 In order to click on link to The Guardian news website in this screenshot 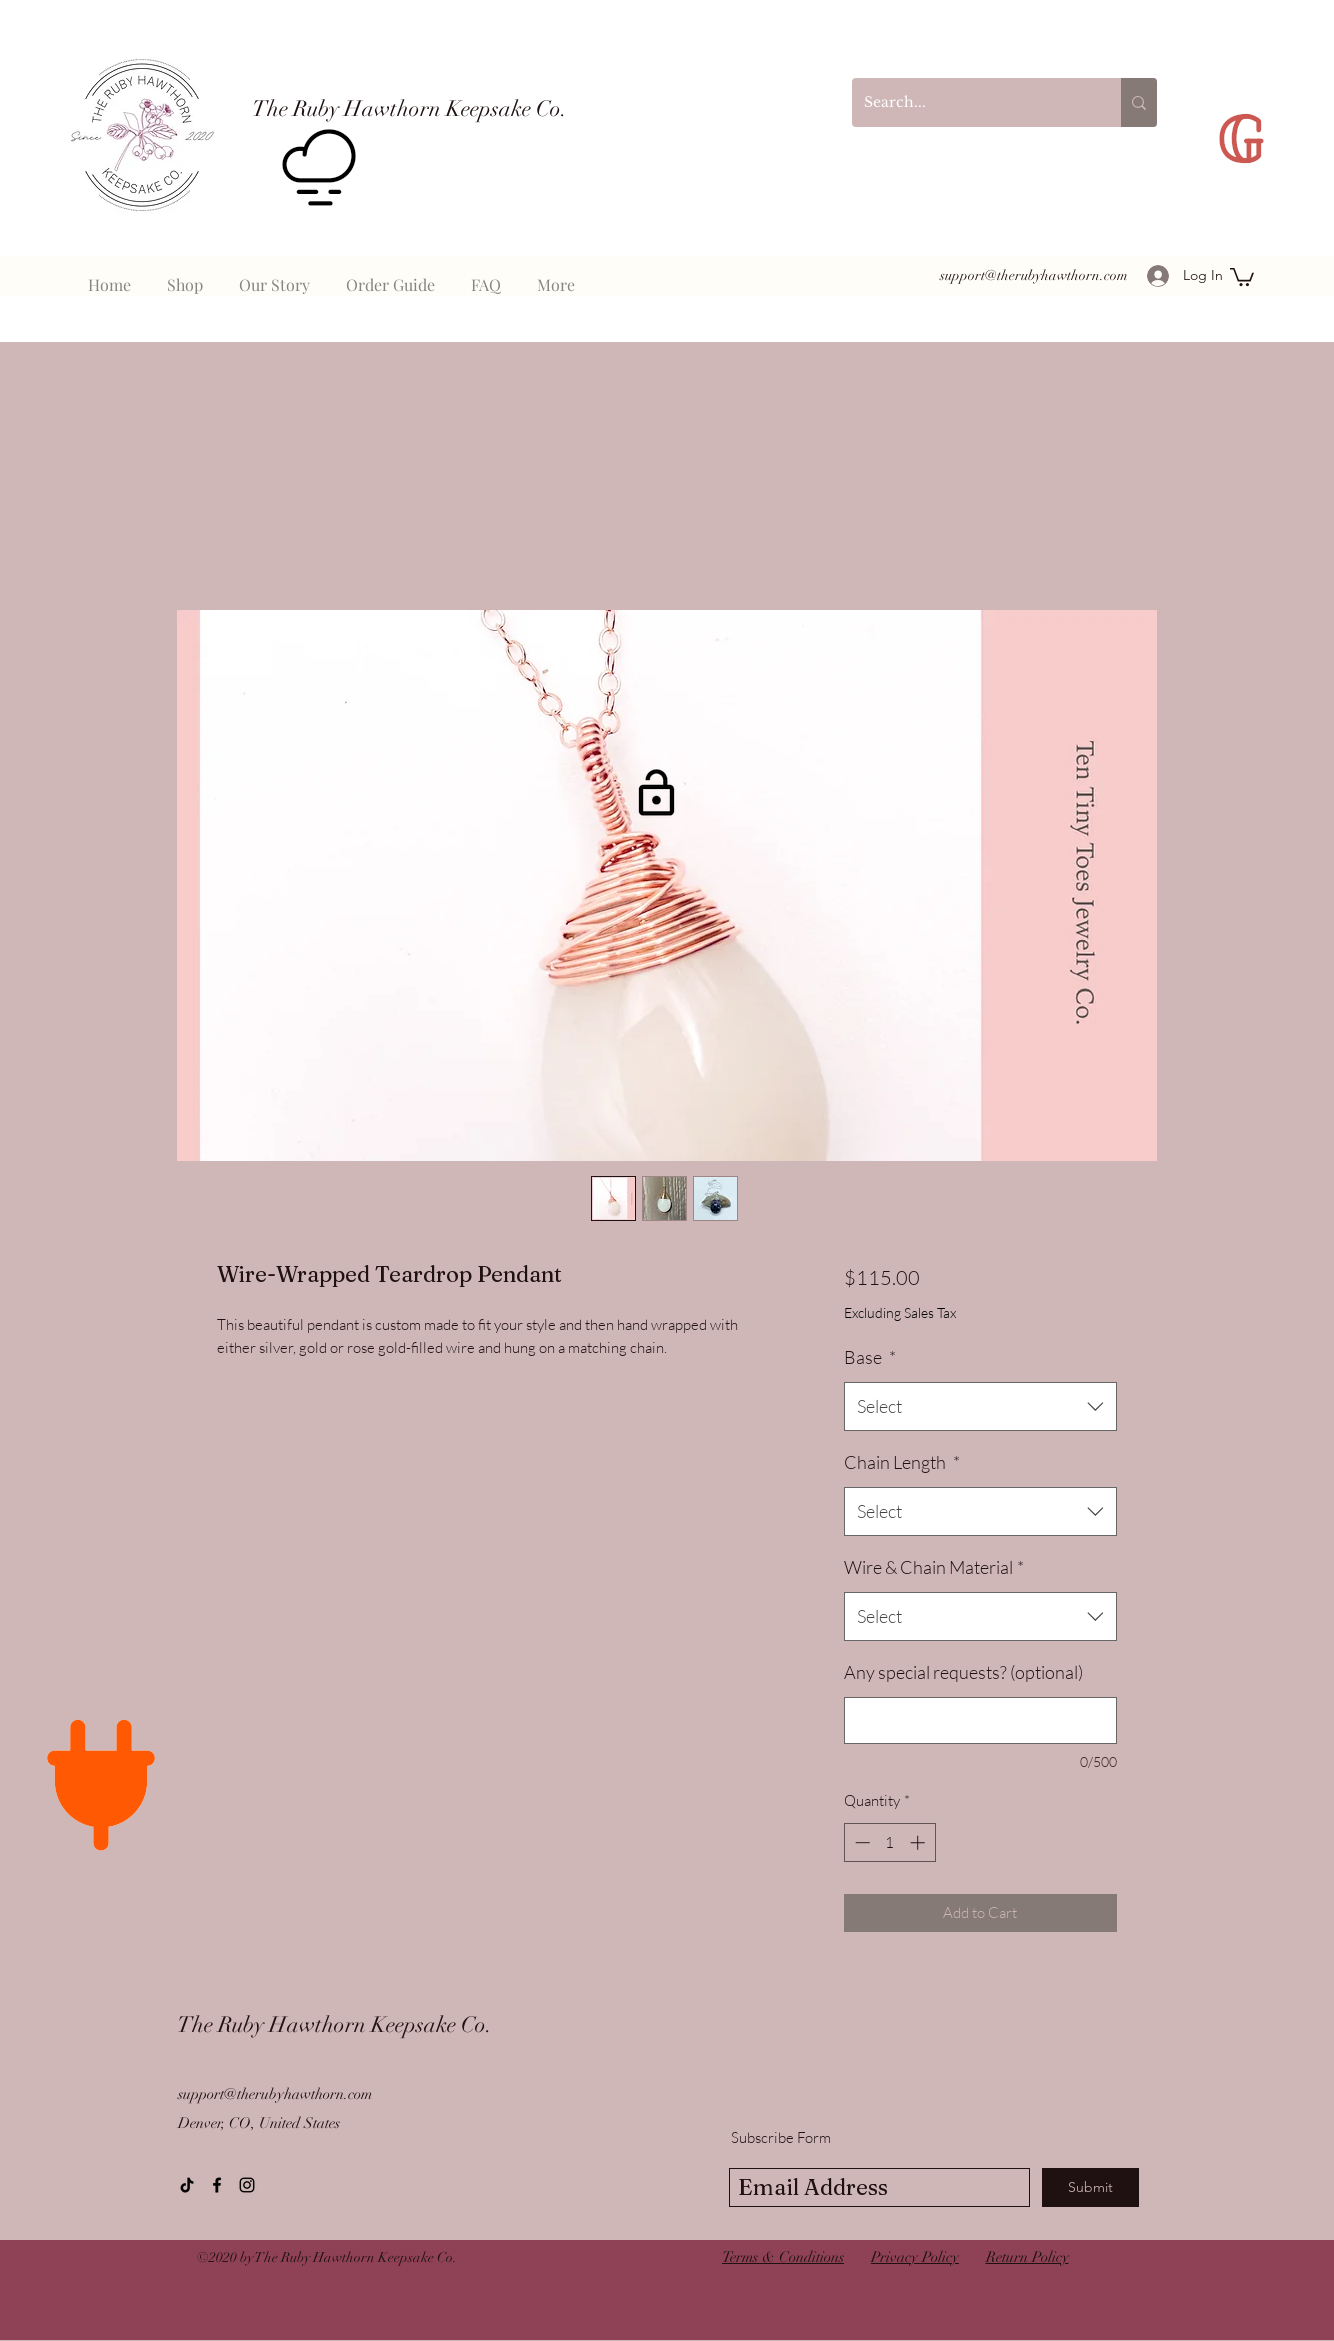, I will do `click(1241, 138)`.